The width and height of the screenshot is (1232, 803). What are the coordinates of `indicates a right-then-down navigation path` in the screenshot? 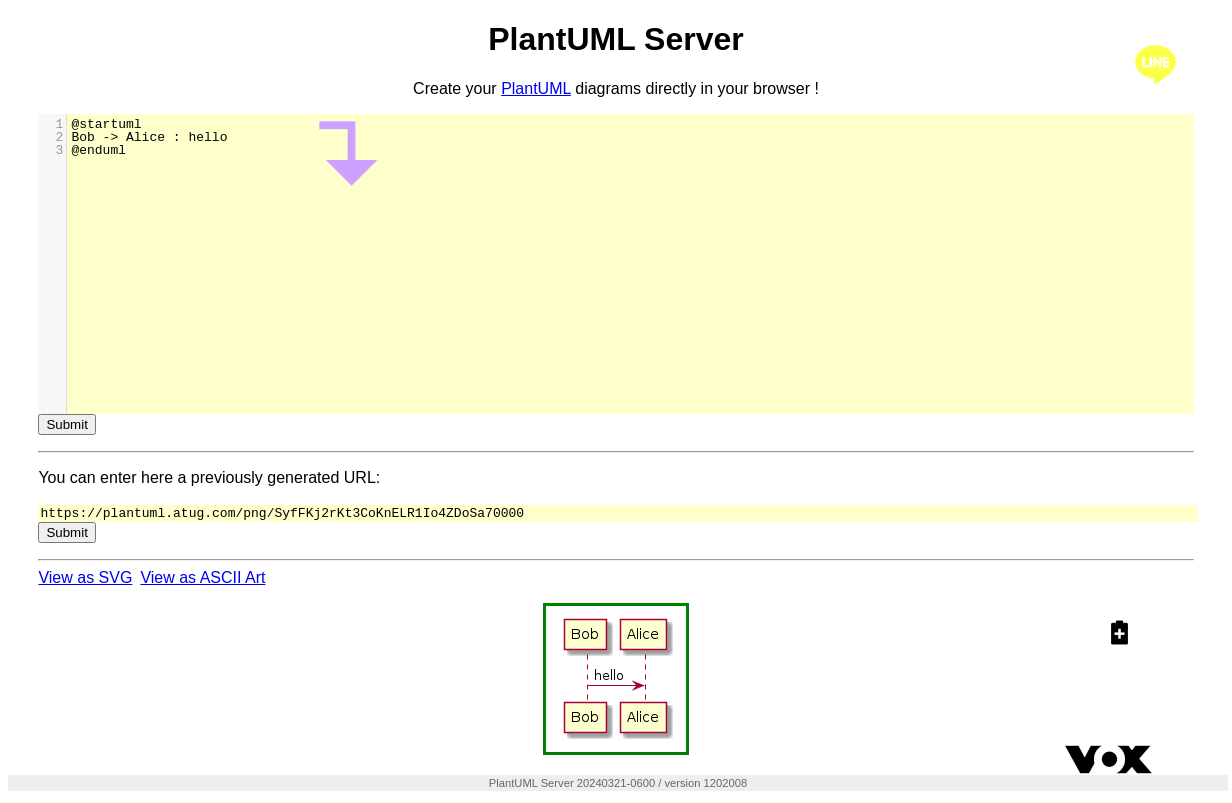 It's located at (347, 149).